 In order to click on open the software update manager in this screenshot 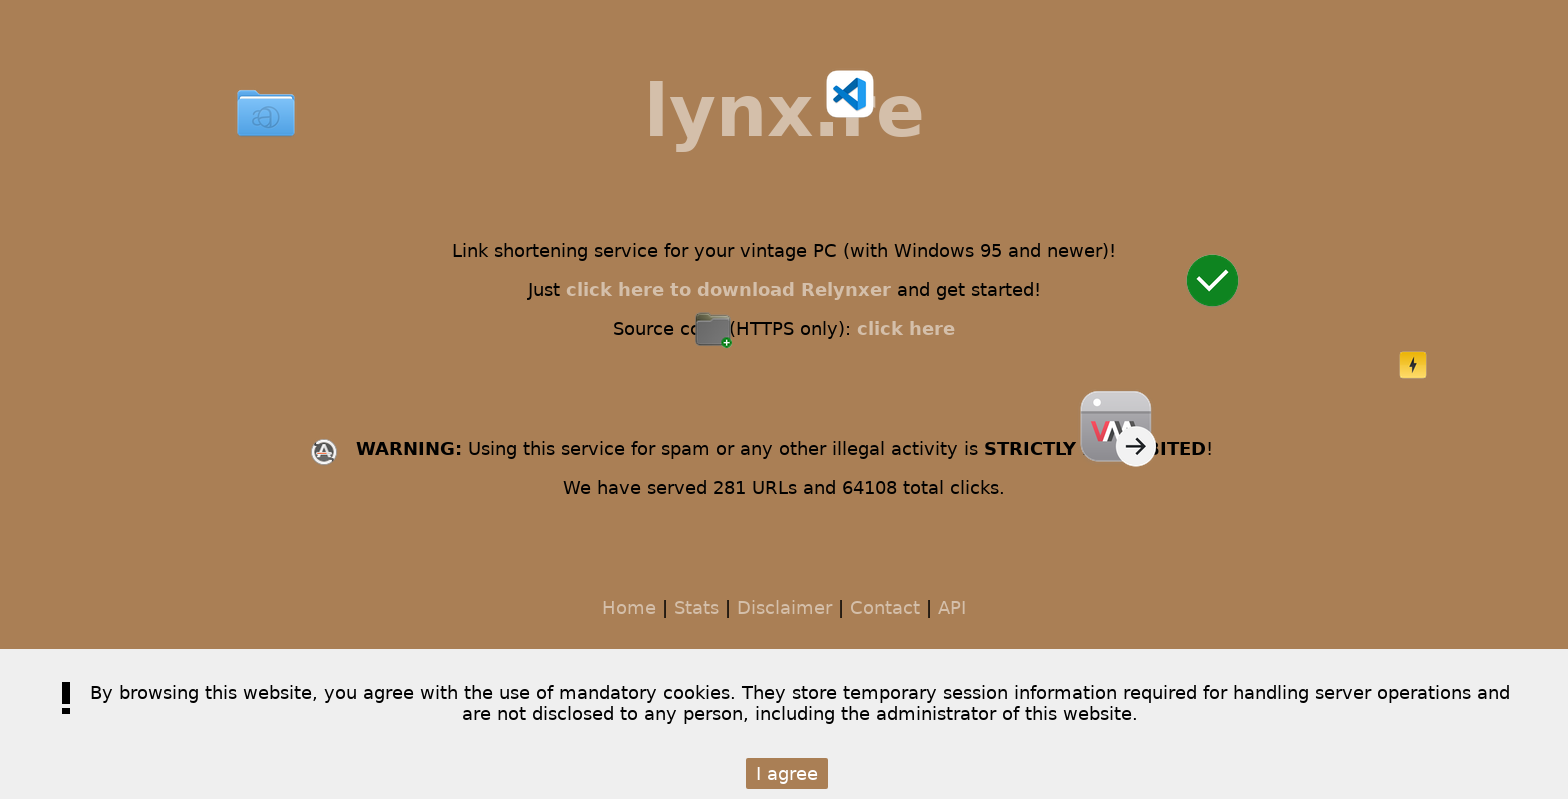, I will do `click(324, 452)`.